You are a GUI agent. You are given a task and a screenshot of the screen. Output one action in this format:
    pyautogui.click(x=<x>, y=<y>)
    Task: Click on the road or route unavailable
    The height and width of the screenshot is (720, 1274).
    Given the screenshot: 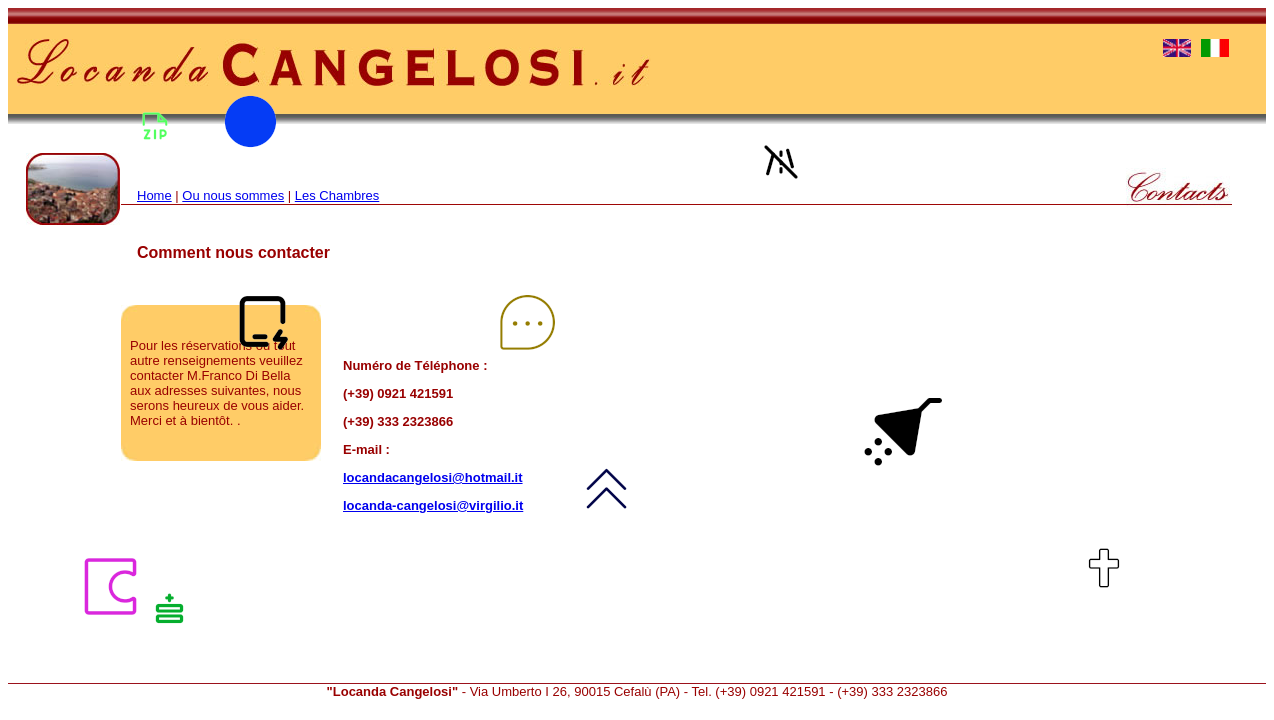 What is the action you would take?
    pyautogui.click(x=781, y=162)
    